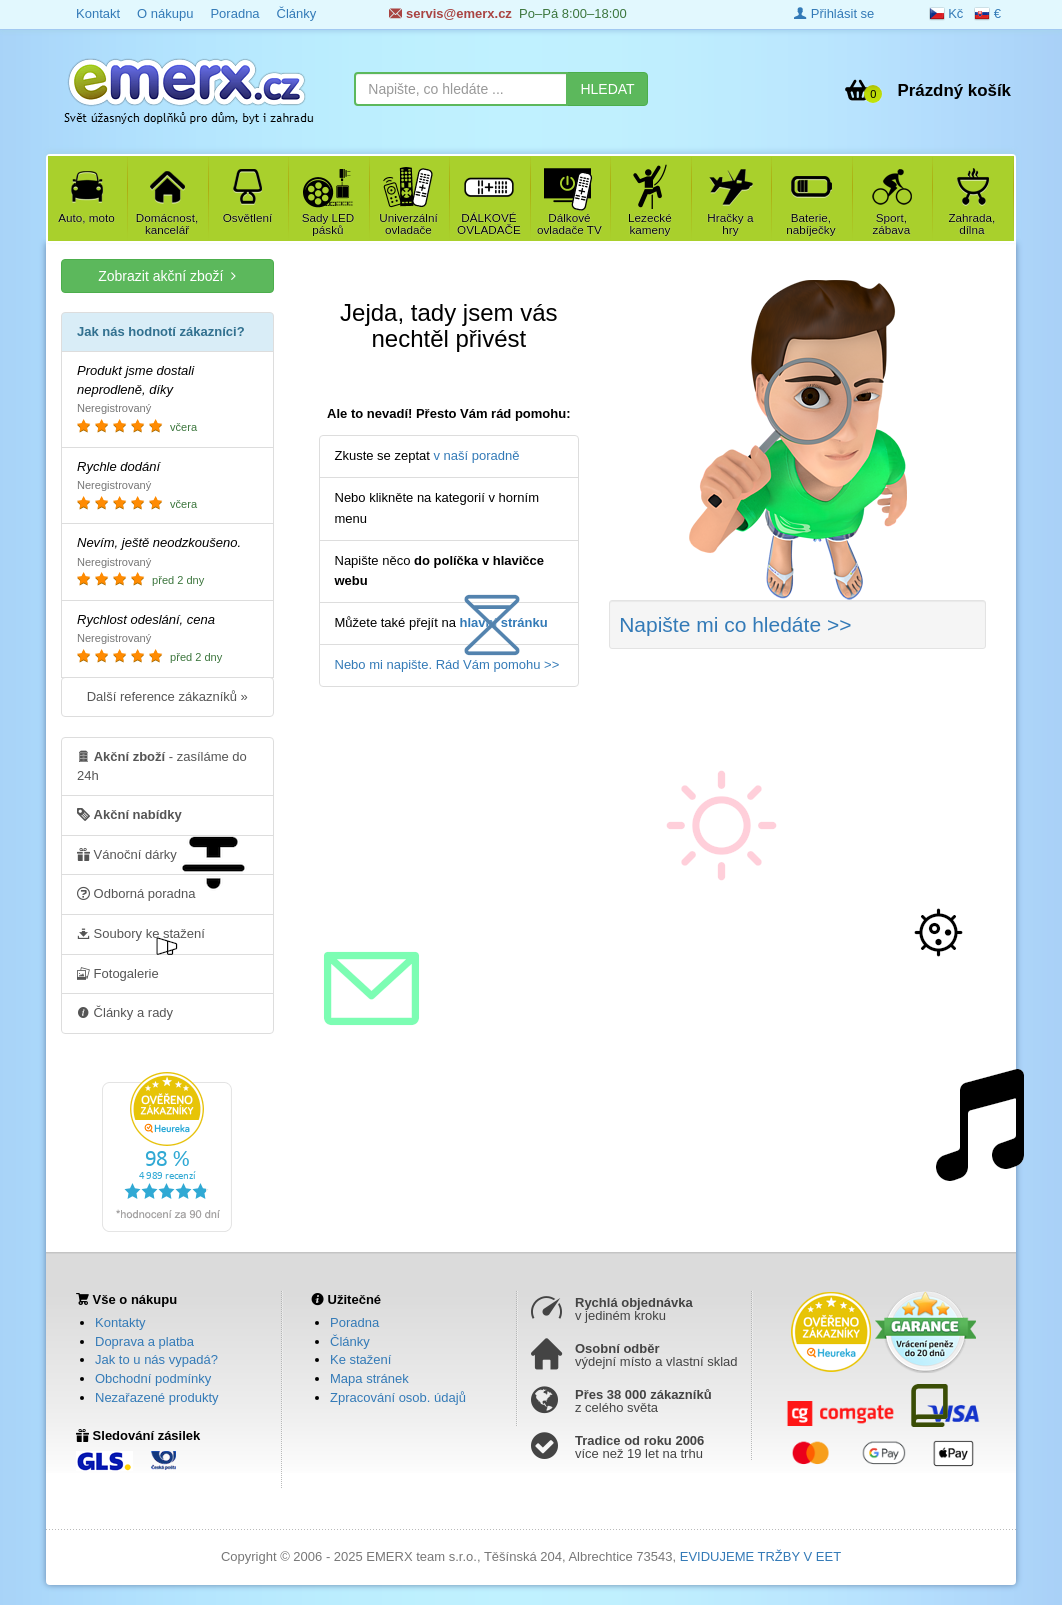 The image size is (1062, 1605). What do you see at coordinates (213, 864) in the screenshot?
I see `apply strikethrough formatting to selected text` at bounding box center [213, 864].